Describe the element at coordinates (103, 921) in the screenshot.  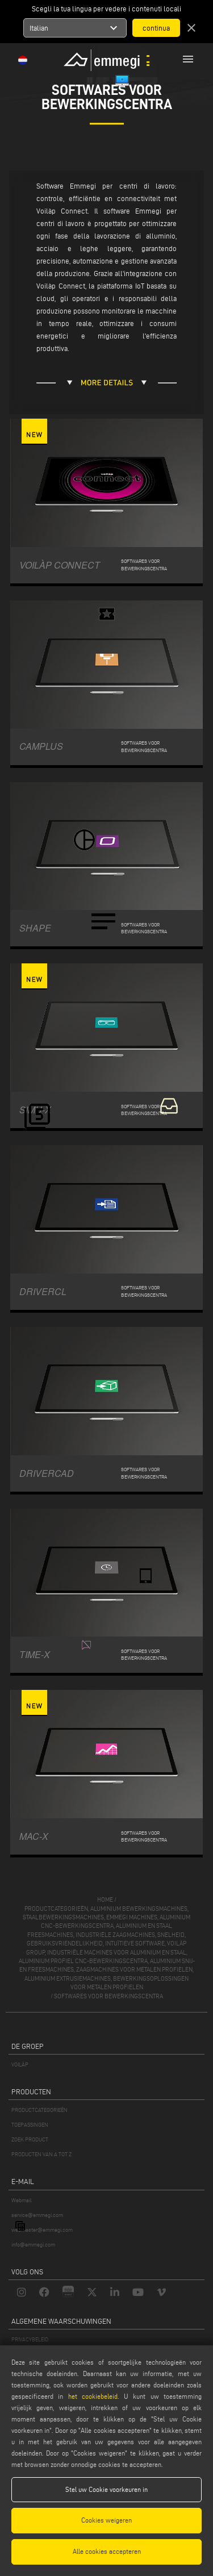
I see `view or access notes` at that location.